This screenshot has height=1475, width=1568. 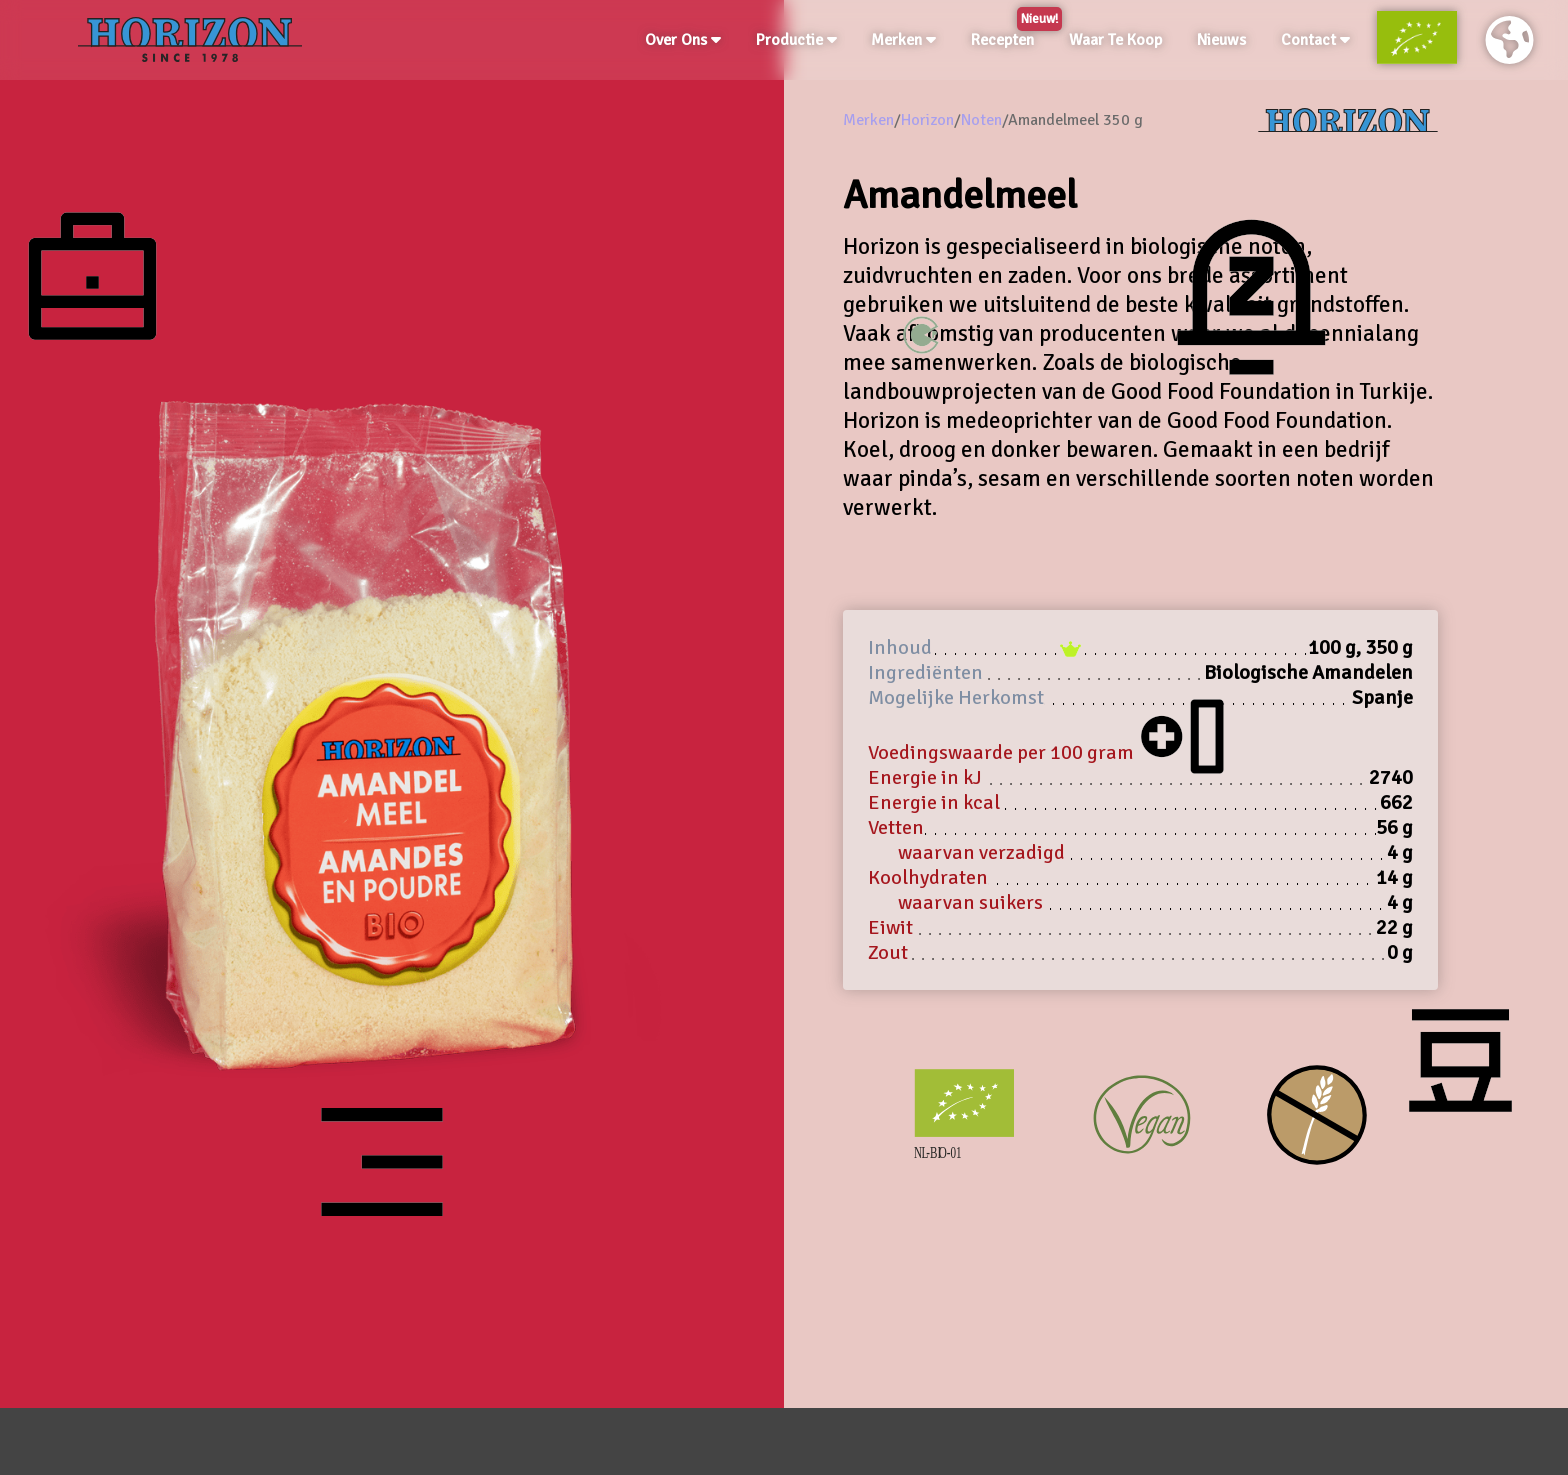 What do you see at coordinates (92, 282) in the screenshot?
I see `access work or business features` at bounding box center [92, 282].